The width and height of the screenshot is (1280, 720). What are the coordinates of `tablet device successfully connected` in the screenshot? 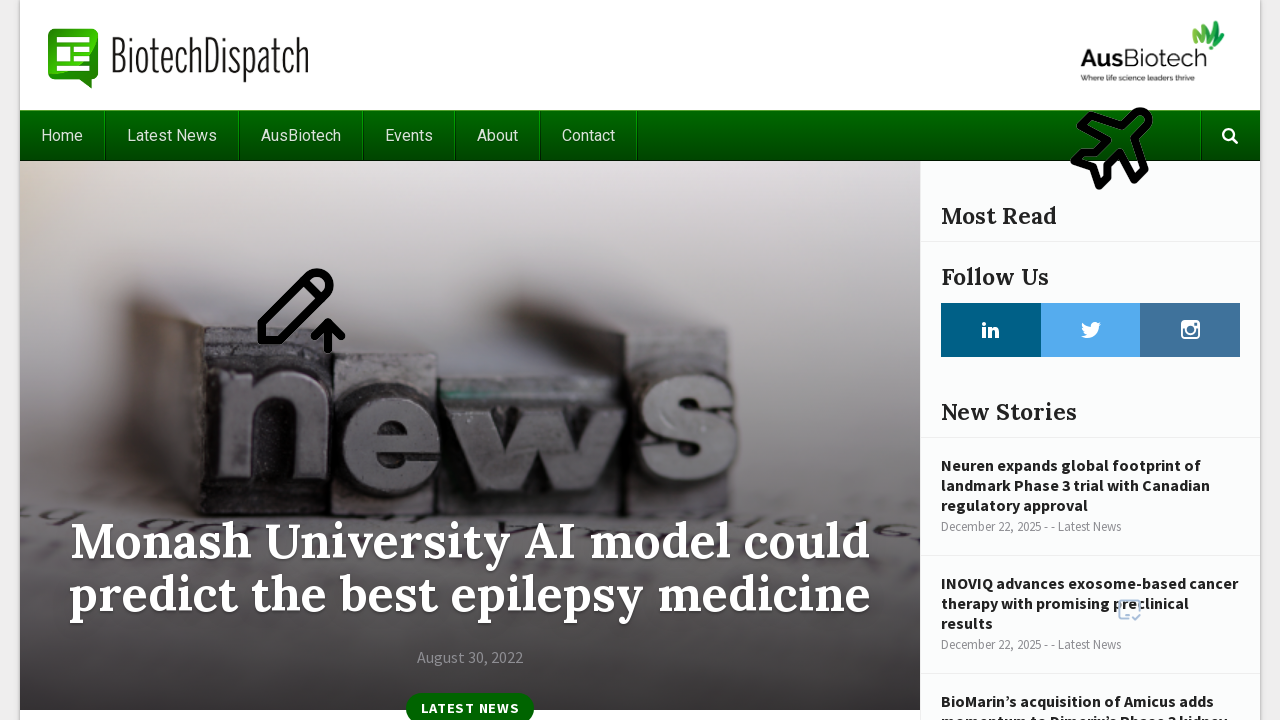 It's located at (1129, 609).